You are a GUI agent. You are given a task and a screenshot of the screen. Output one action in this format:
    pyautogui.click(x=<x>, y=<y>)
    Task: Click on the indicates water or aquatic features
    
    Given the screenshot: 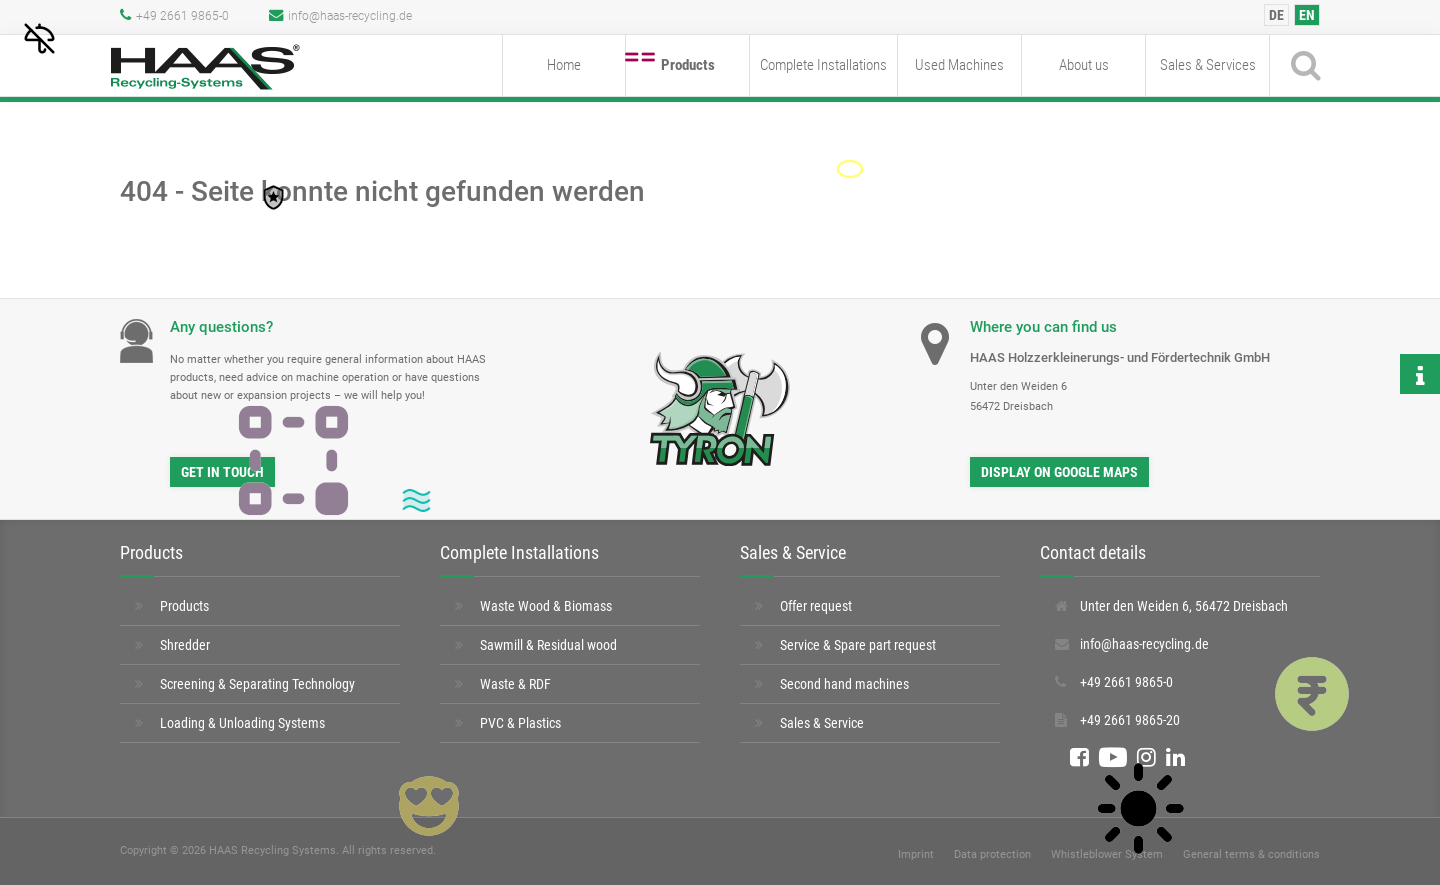 What is the action you would take?
    pyautogui.click(x=416, y=500)
    